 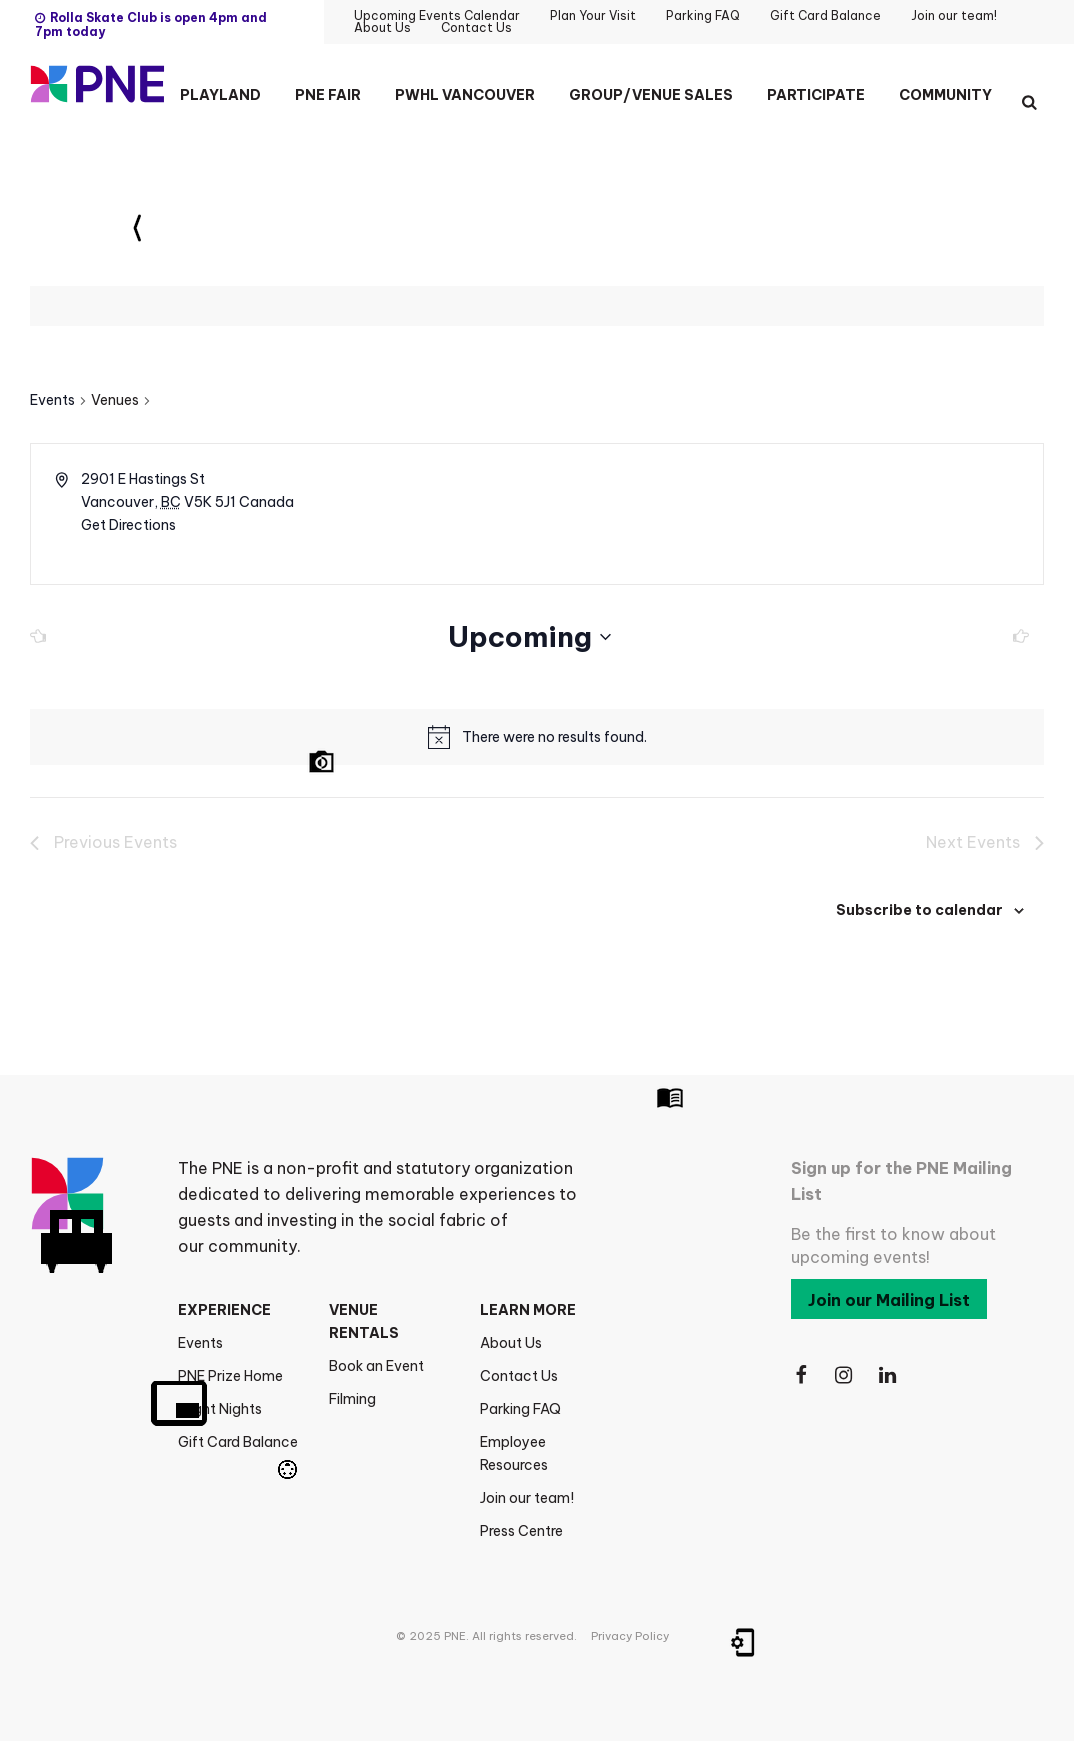 I want to click on open menu or documentation, so click(x=670, y=1097).